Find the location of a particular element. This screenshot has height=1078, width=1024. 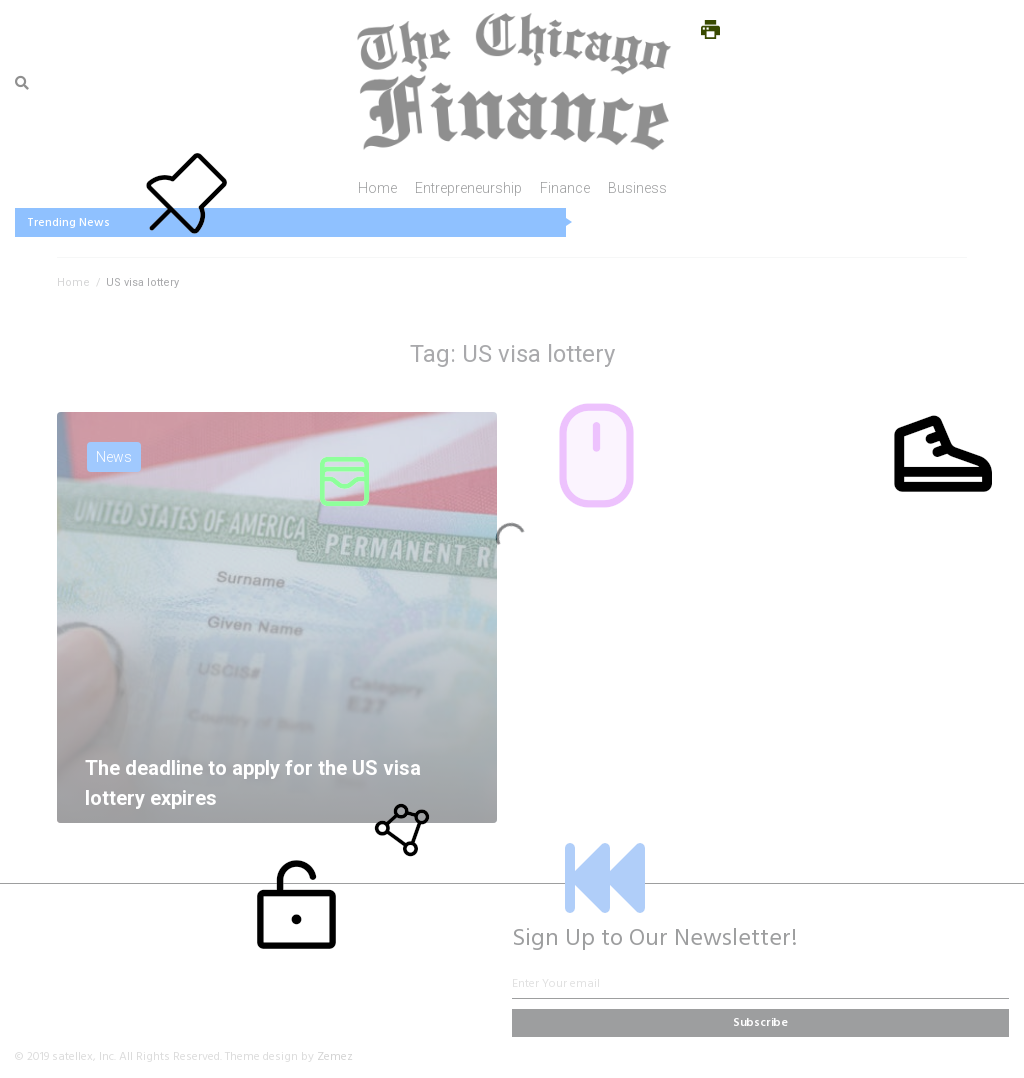

print the current document is located at coordinates (710, 29).